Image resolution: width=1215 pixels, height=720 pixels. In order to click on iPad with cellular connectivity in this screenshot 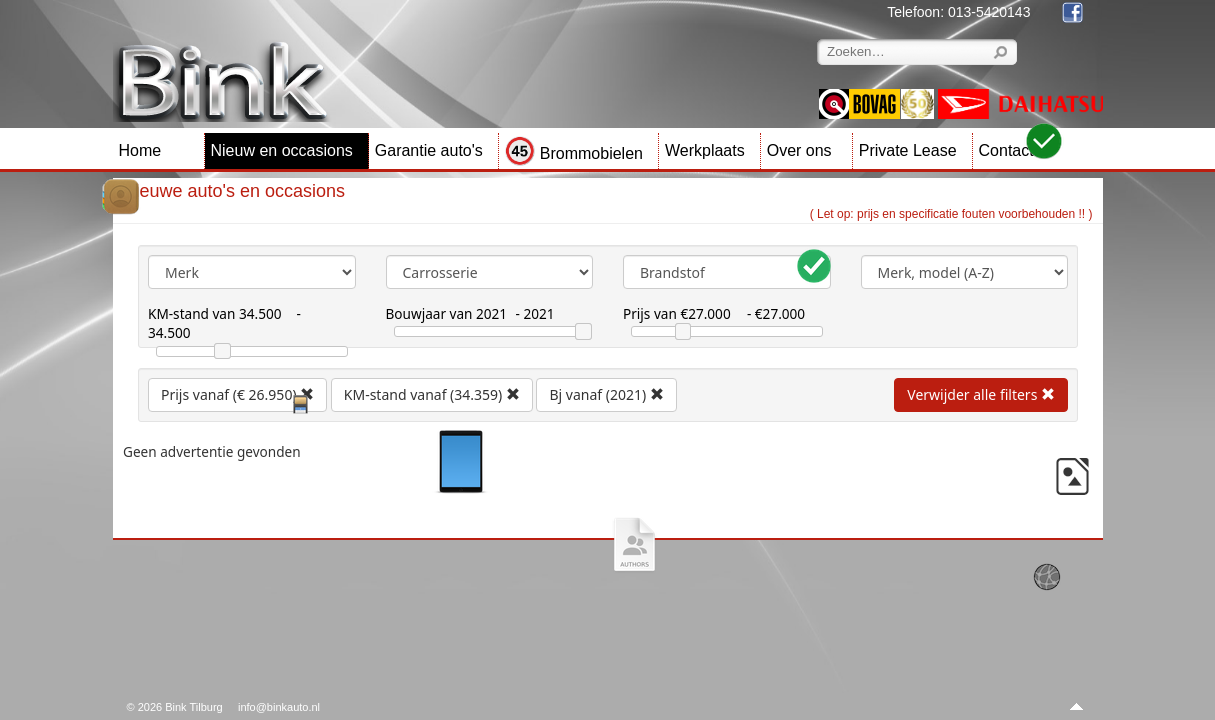, I will do `click(461, 462)`.